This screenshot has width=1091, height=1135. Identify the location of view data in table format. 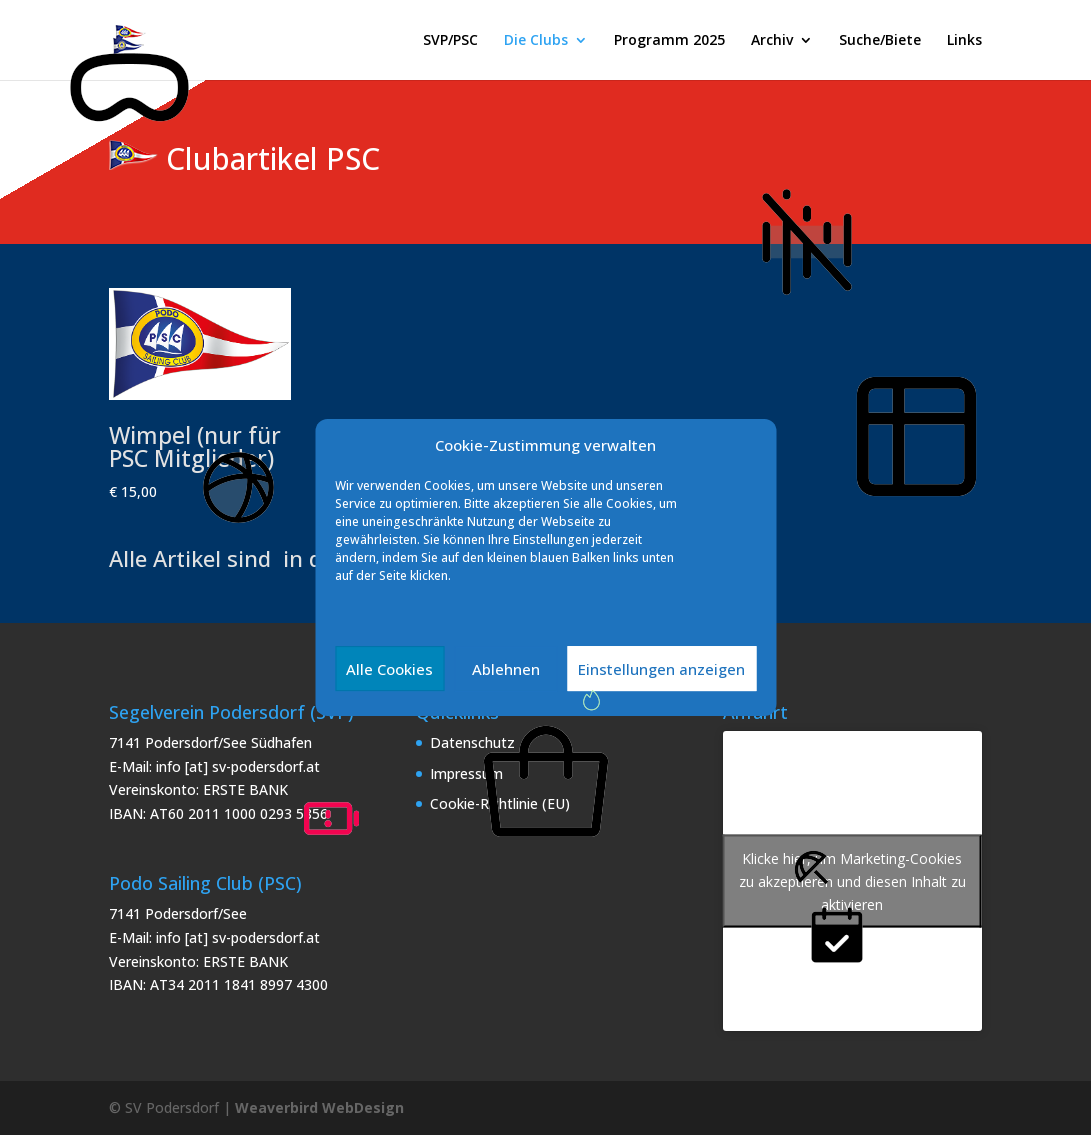
(916, 436).